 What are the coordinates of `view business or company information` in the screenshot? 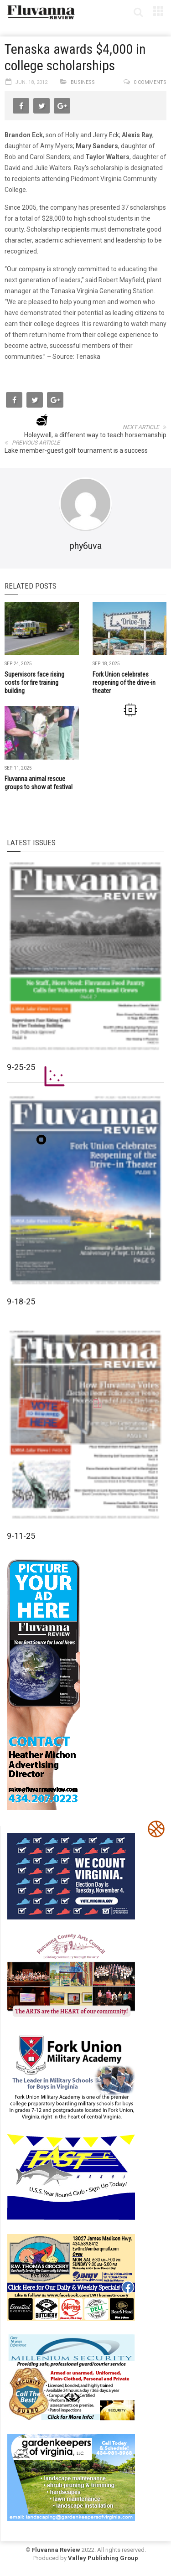 It's located at (97, 1403).